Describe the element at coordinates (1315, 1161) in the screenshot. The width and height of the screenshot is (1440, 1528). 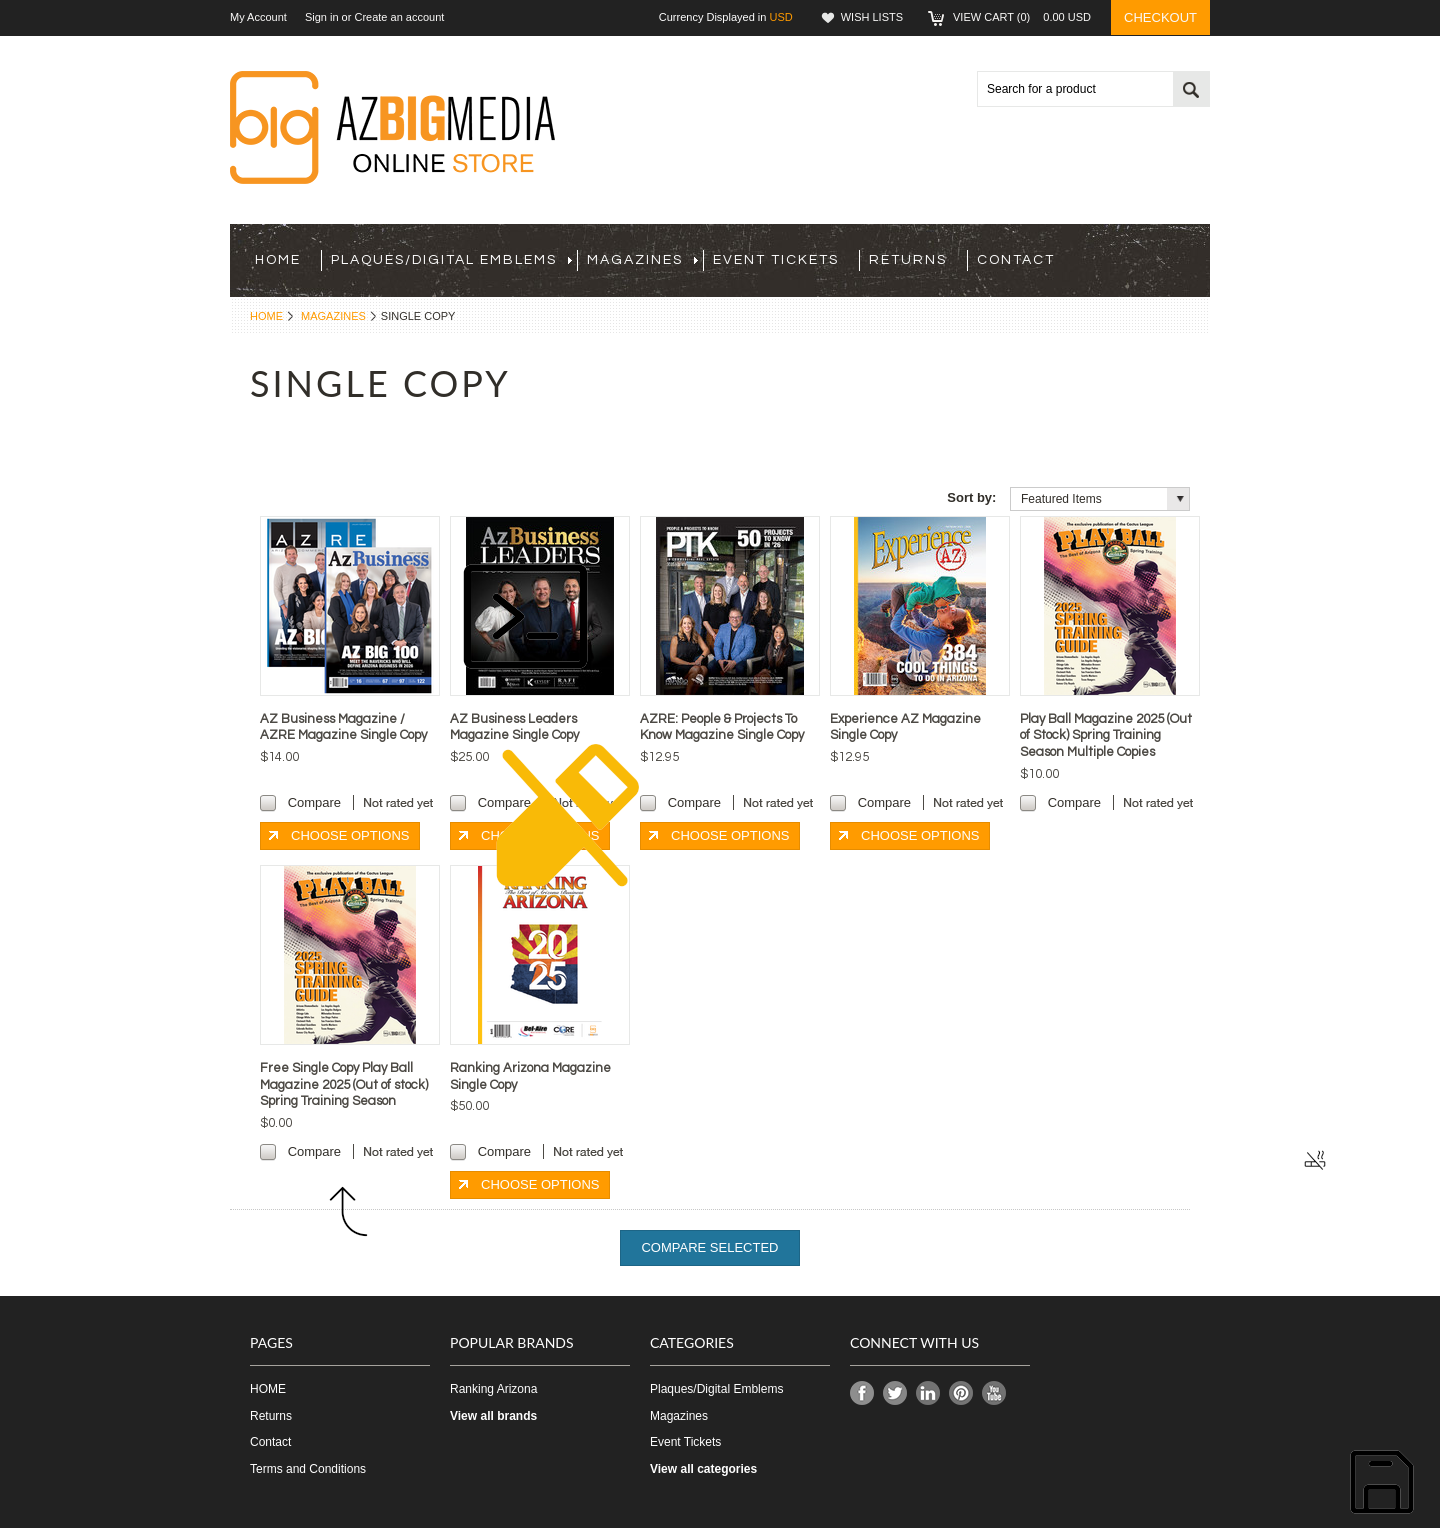
I see `no smoking zone indicator` at that location.